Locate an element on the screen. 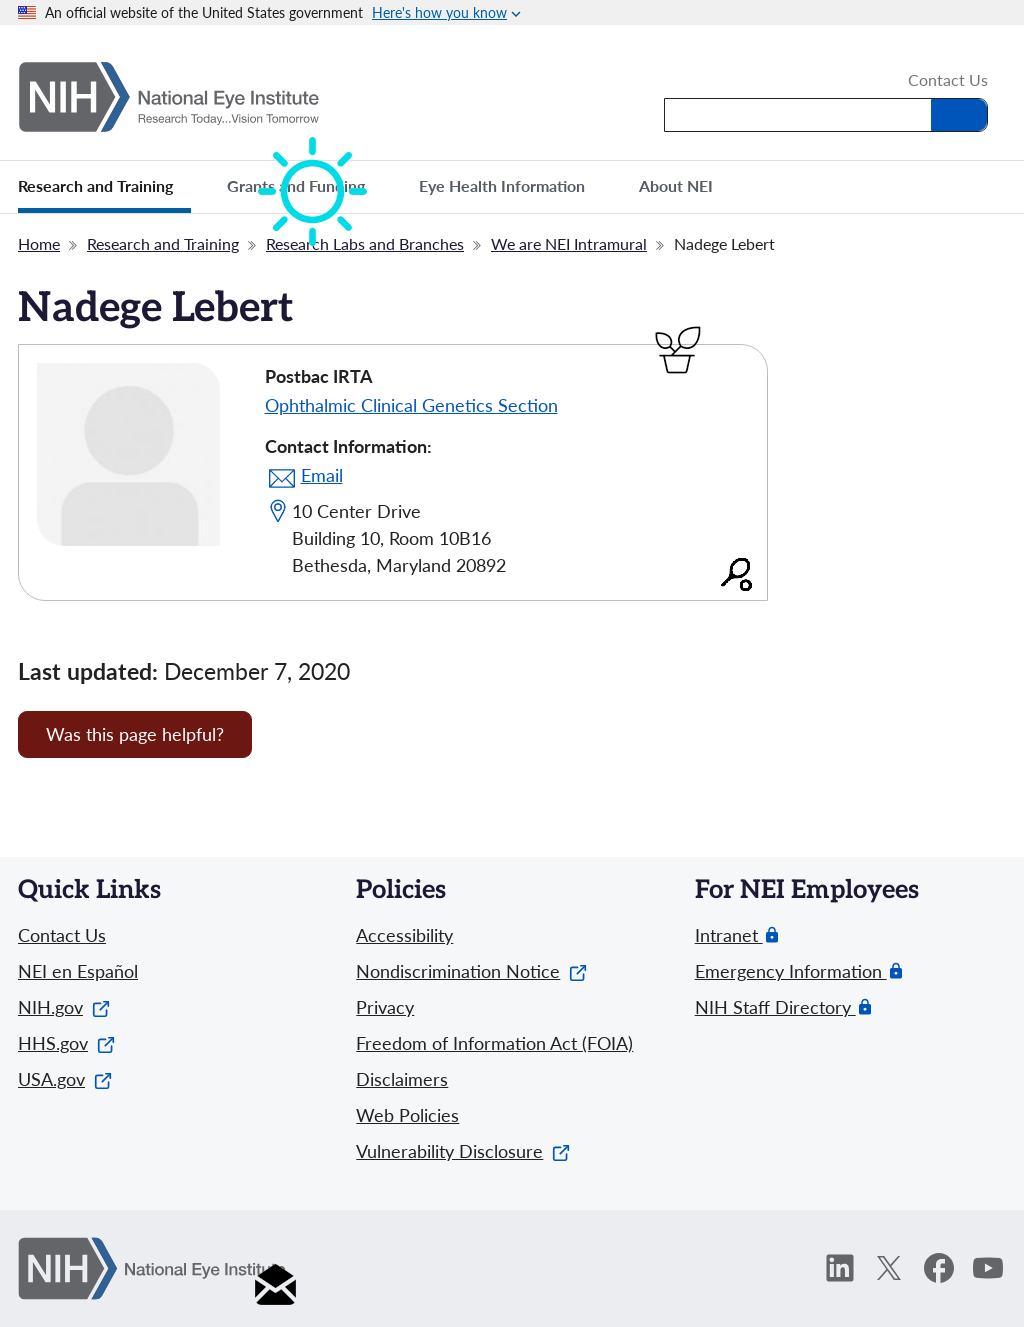  an opened or read email message is located at coordinates (275, 1284).